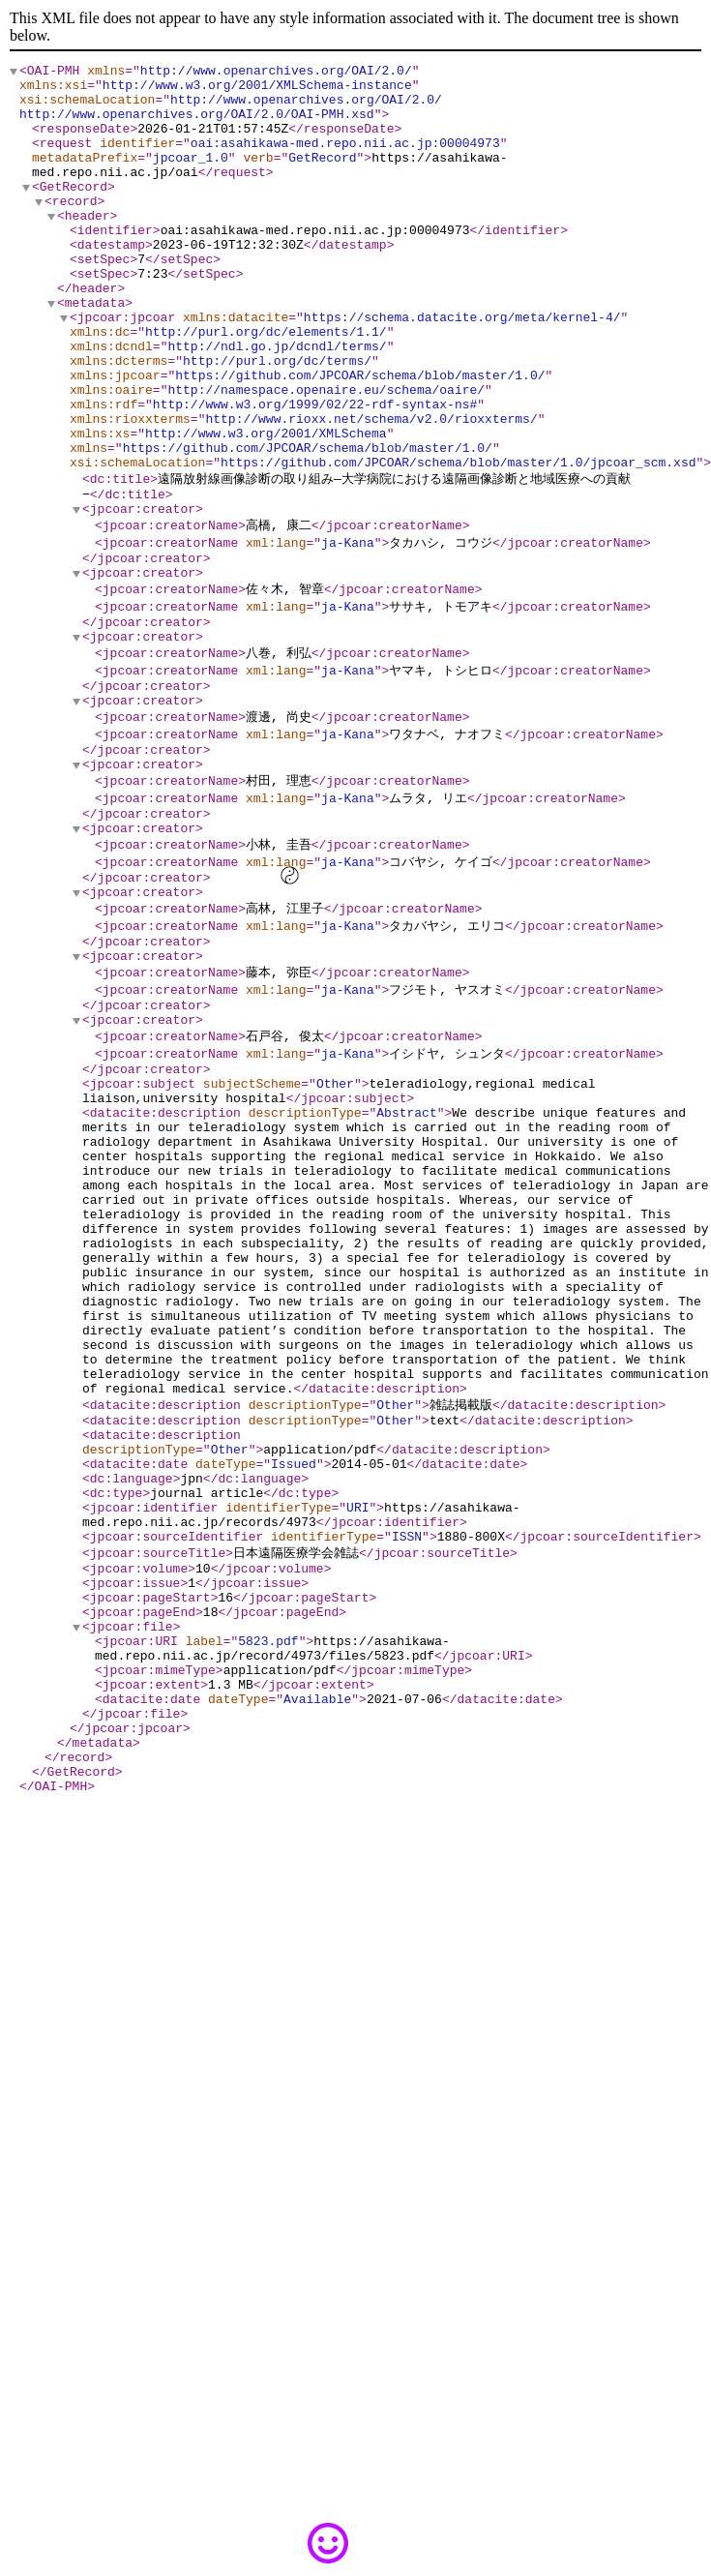 Image resolution: width=711 pixels, height=2576 pixels. I want to click on toggle balance or harmony mode, so click(289, 875).